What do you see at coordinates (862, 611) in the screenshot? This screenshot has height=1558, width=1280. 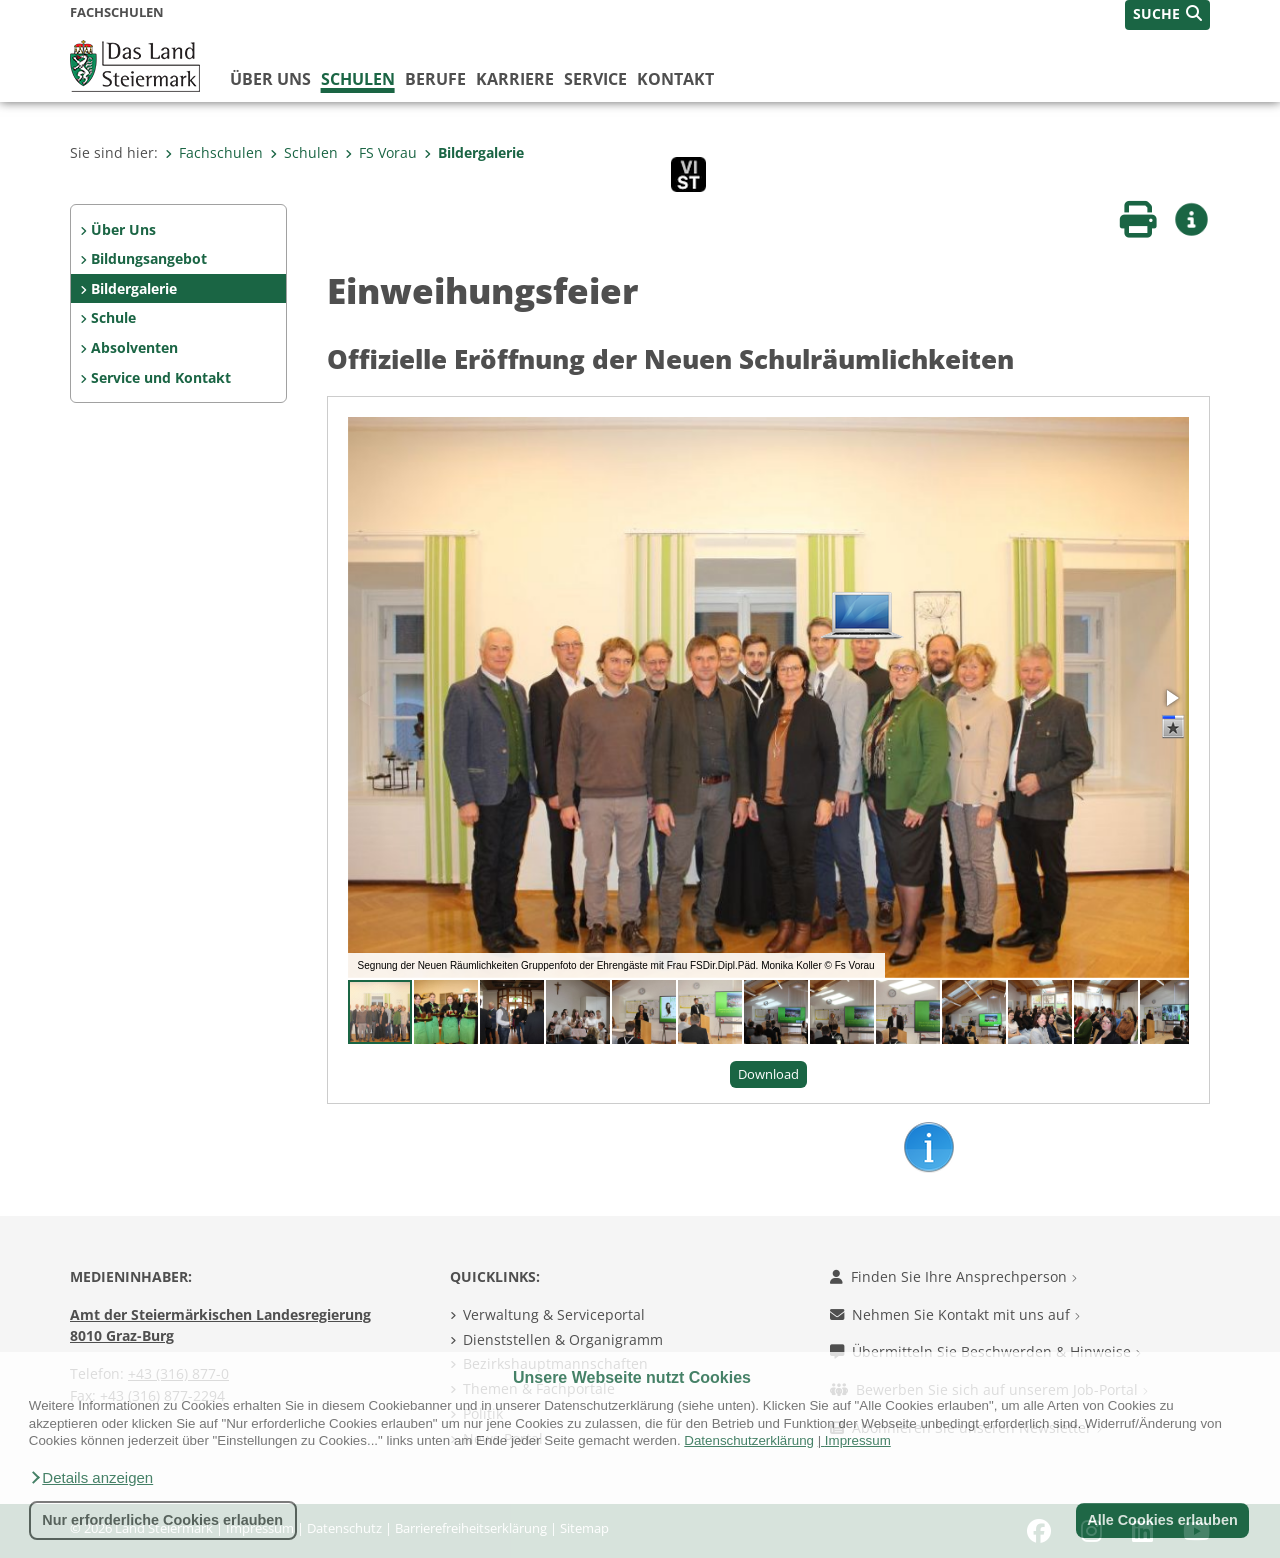 I see `indicates this device is a macbook air` at bounding box center [862, 611].